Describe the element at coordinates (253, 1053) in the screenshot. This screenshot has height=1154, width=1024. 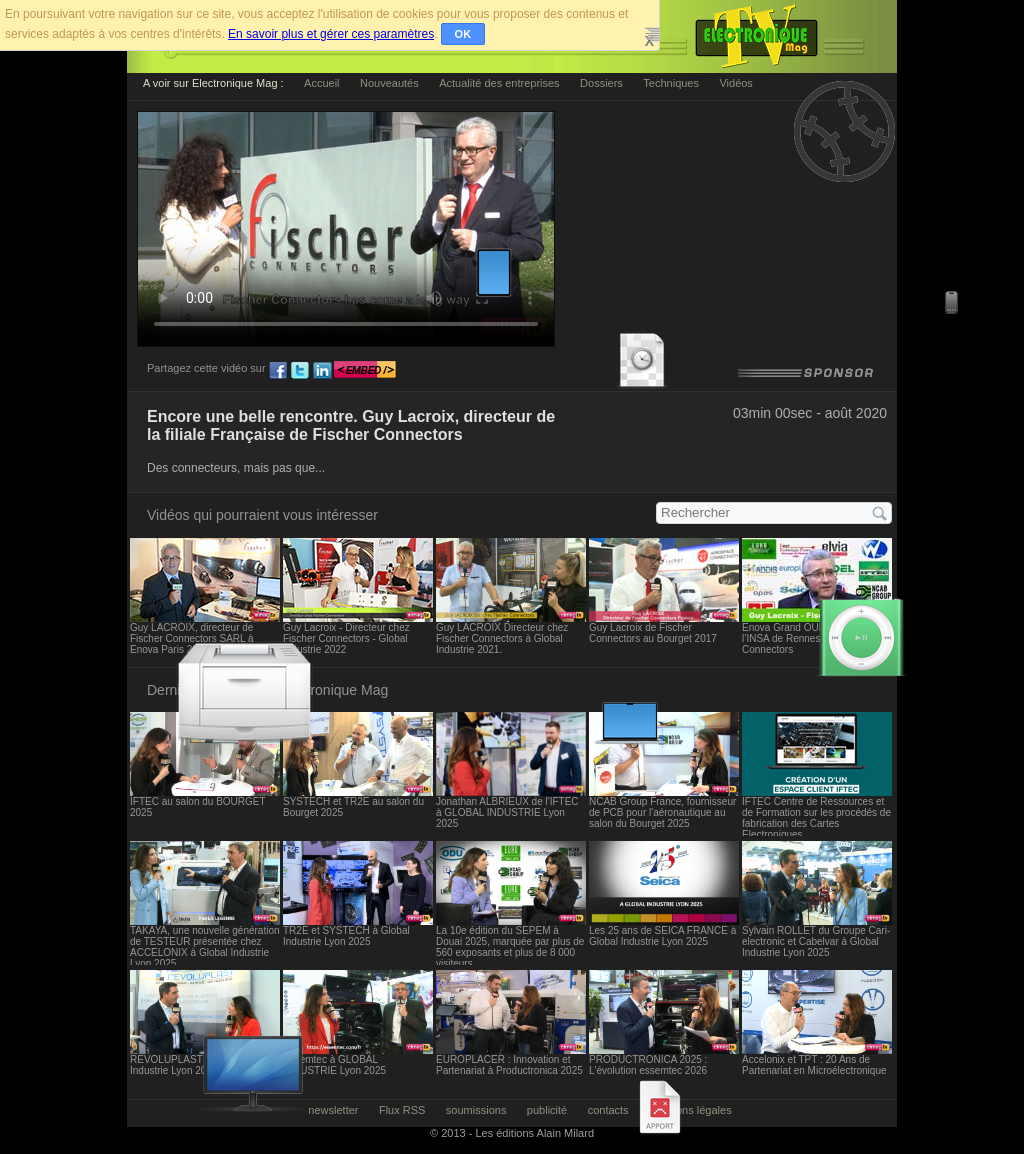
I see `external display or monitor device` at that location.